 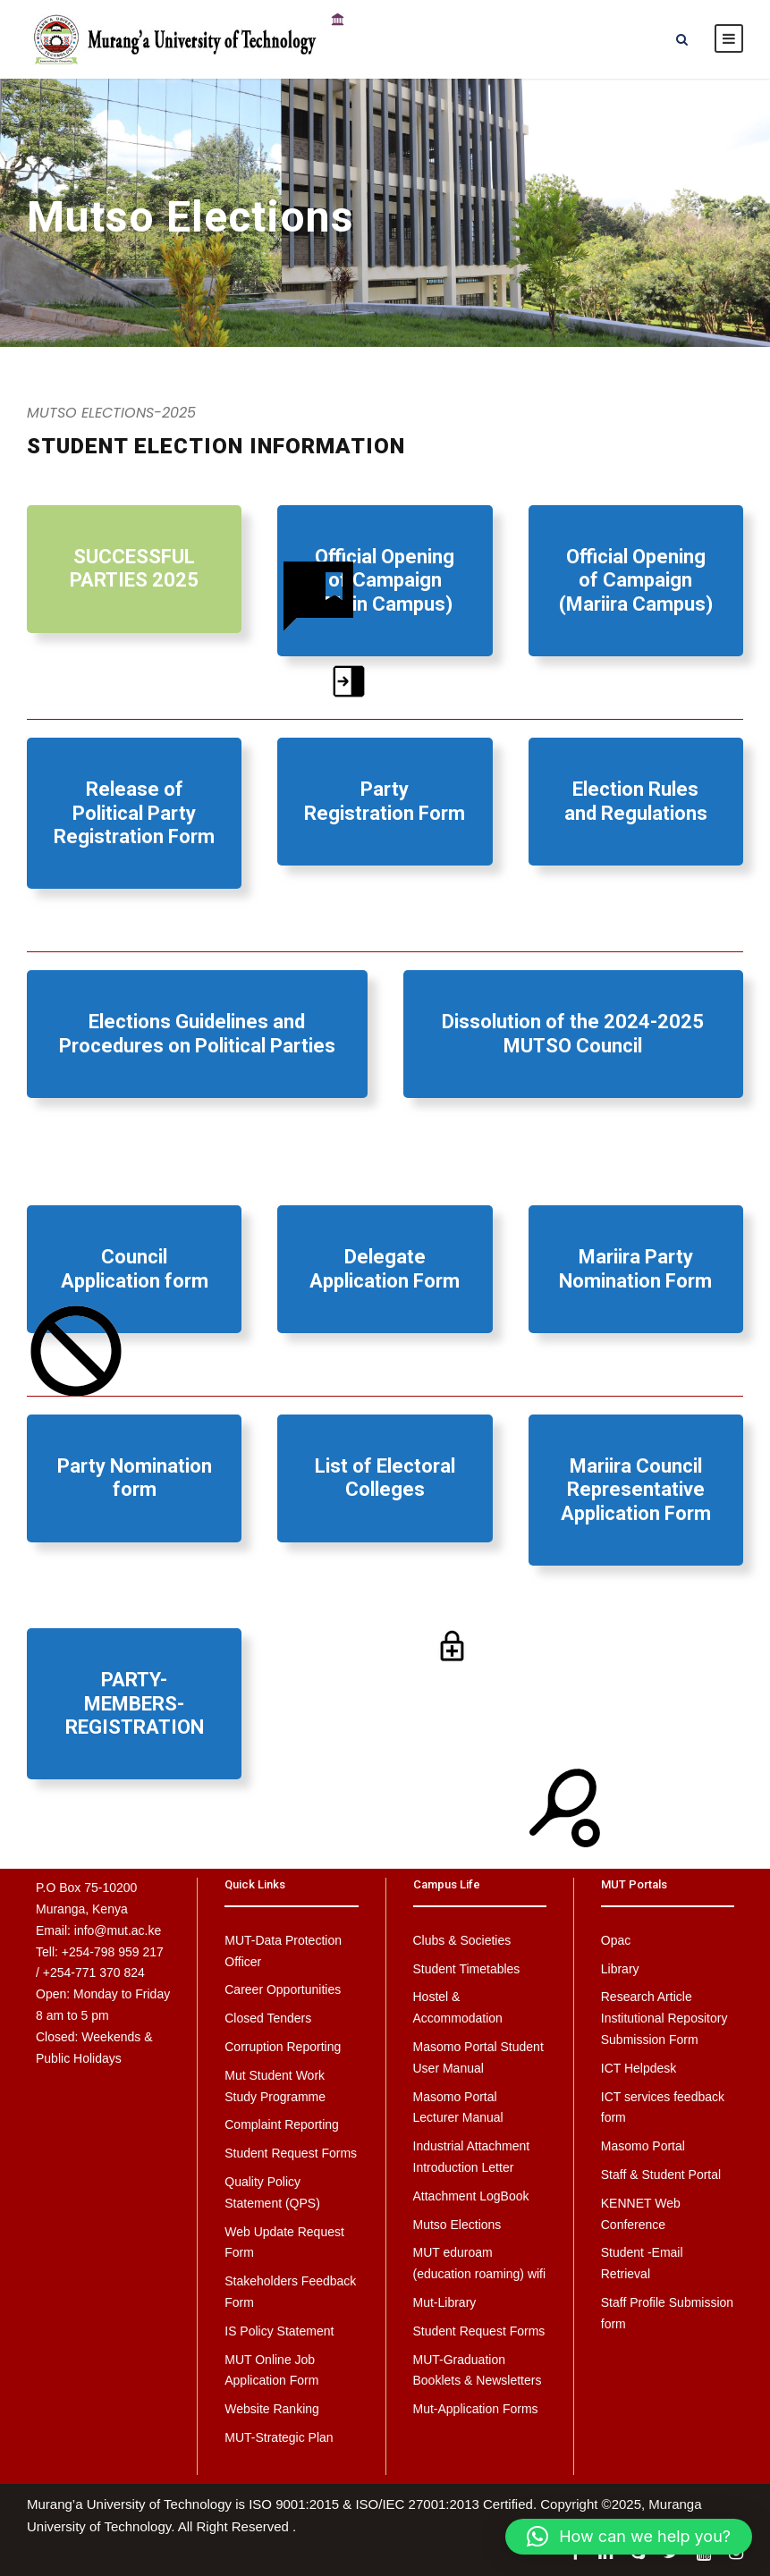 What do you see at coordinates (337, 19) in the screenshot?
I see `view nearby landmarks or points of interest` at bounding box center [337, 19].